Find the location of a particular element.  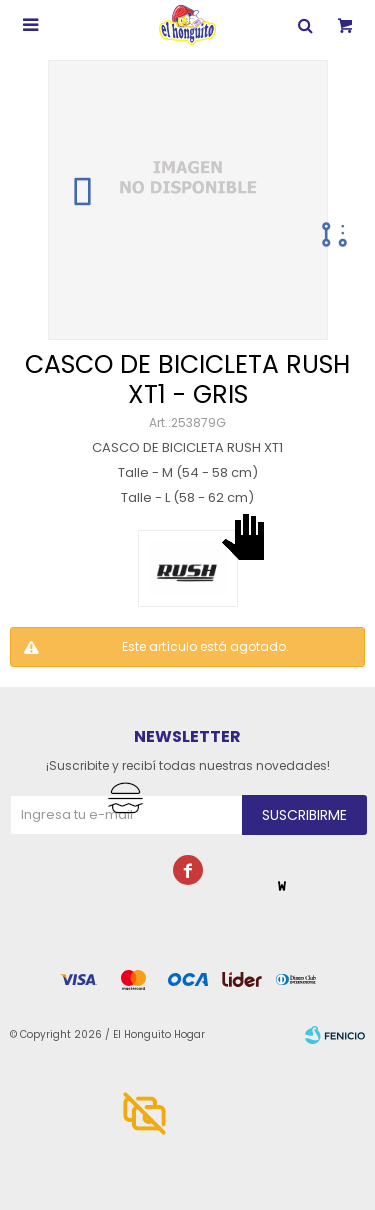

open navigation menu is located at coordinates (125, 798).